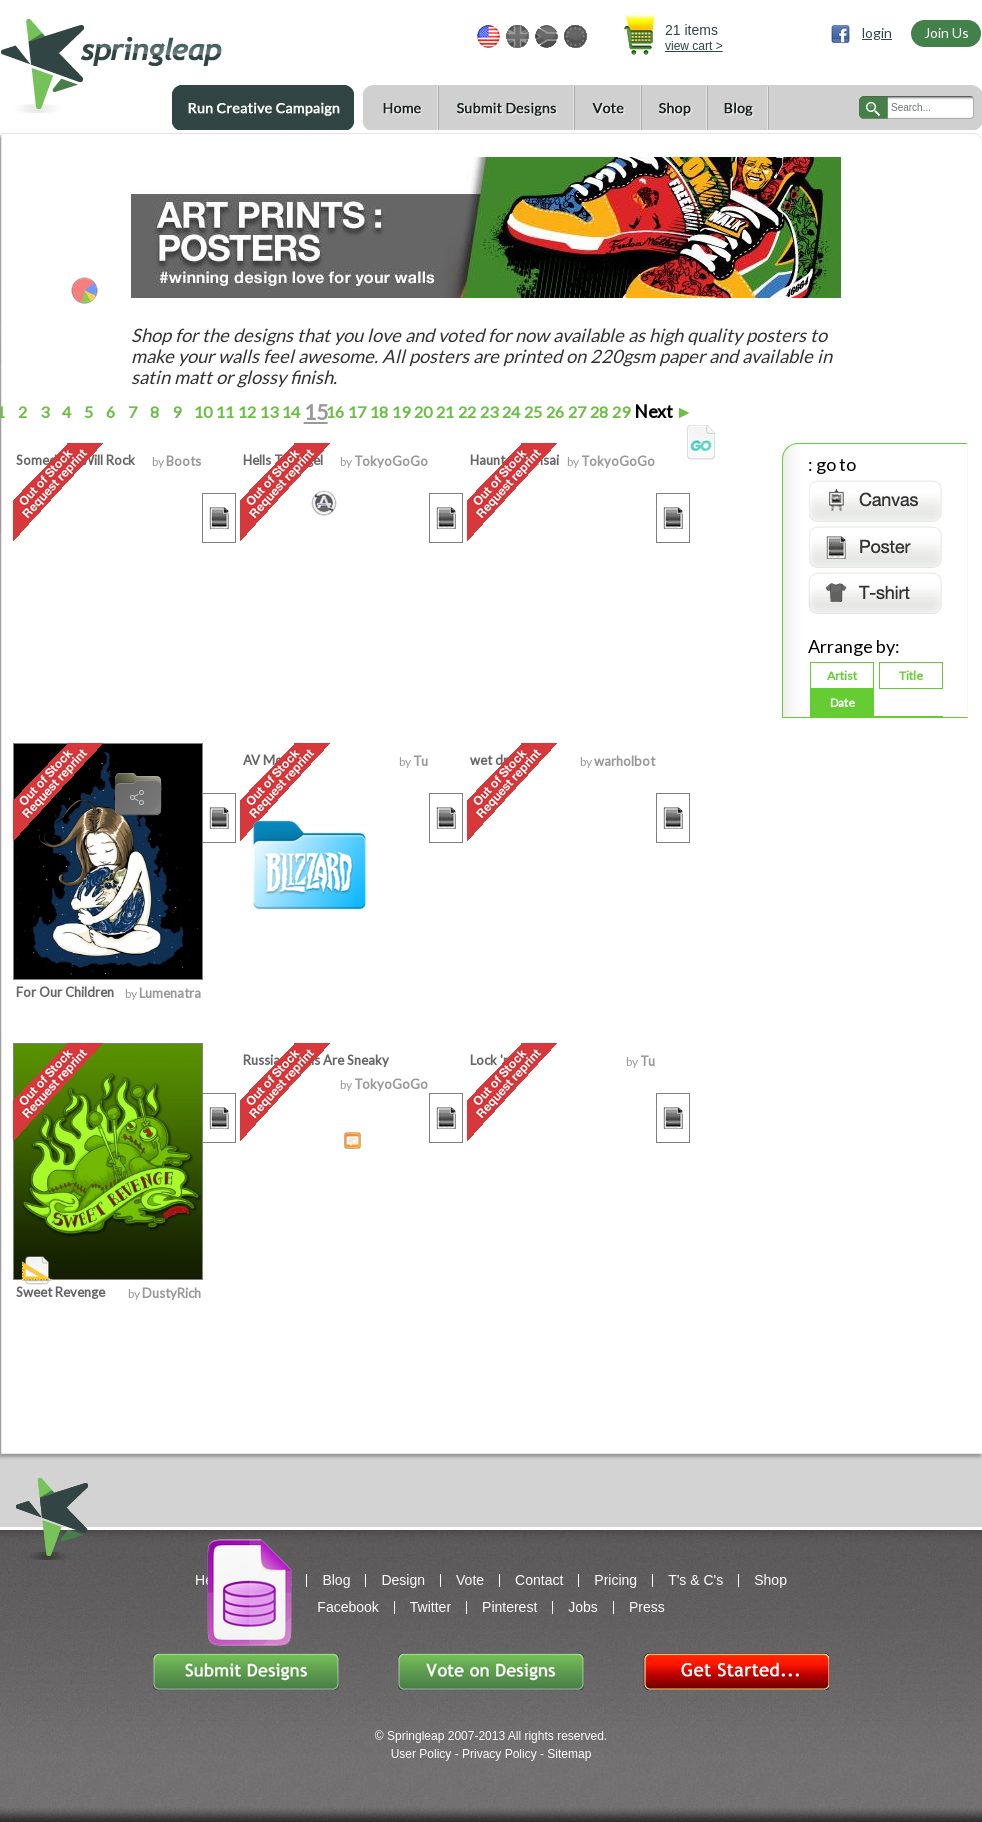  I want to click on access your public shared files folder, so click(138, 794).